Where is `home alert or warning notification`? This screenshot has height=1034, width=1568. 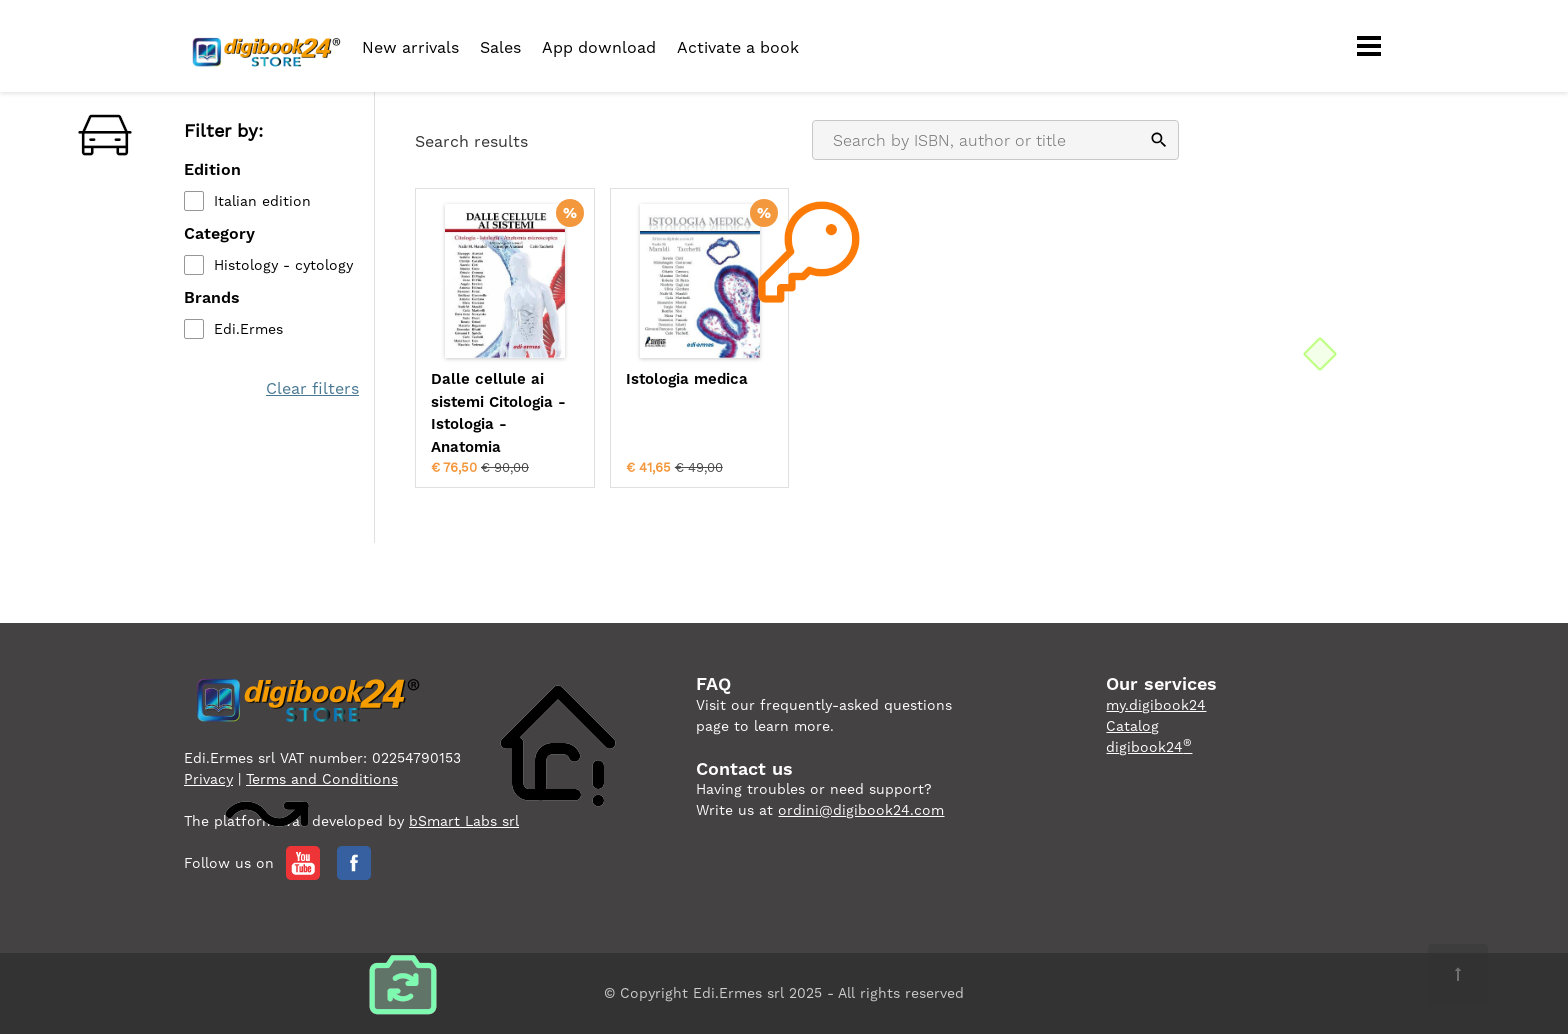 home alert or warning notification is located at coordinates (558, 743).